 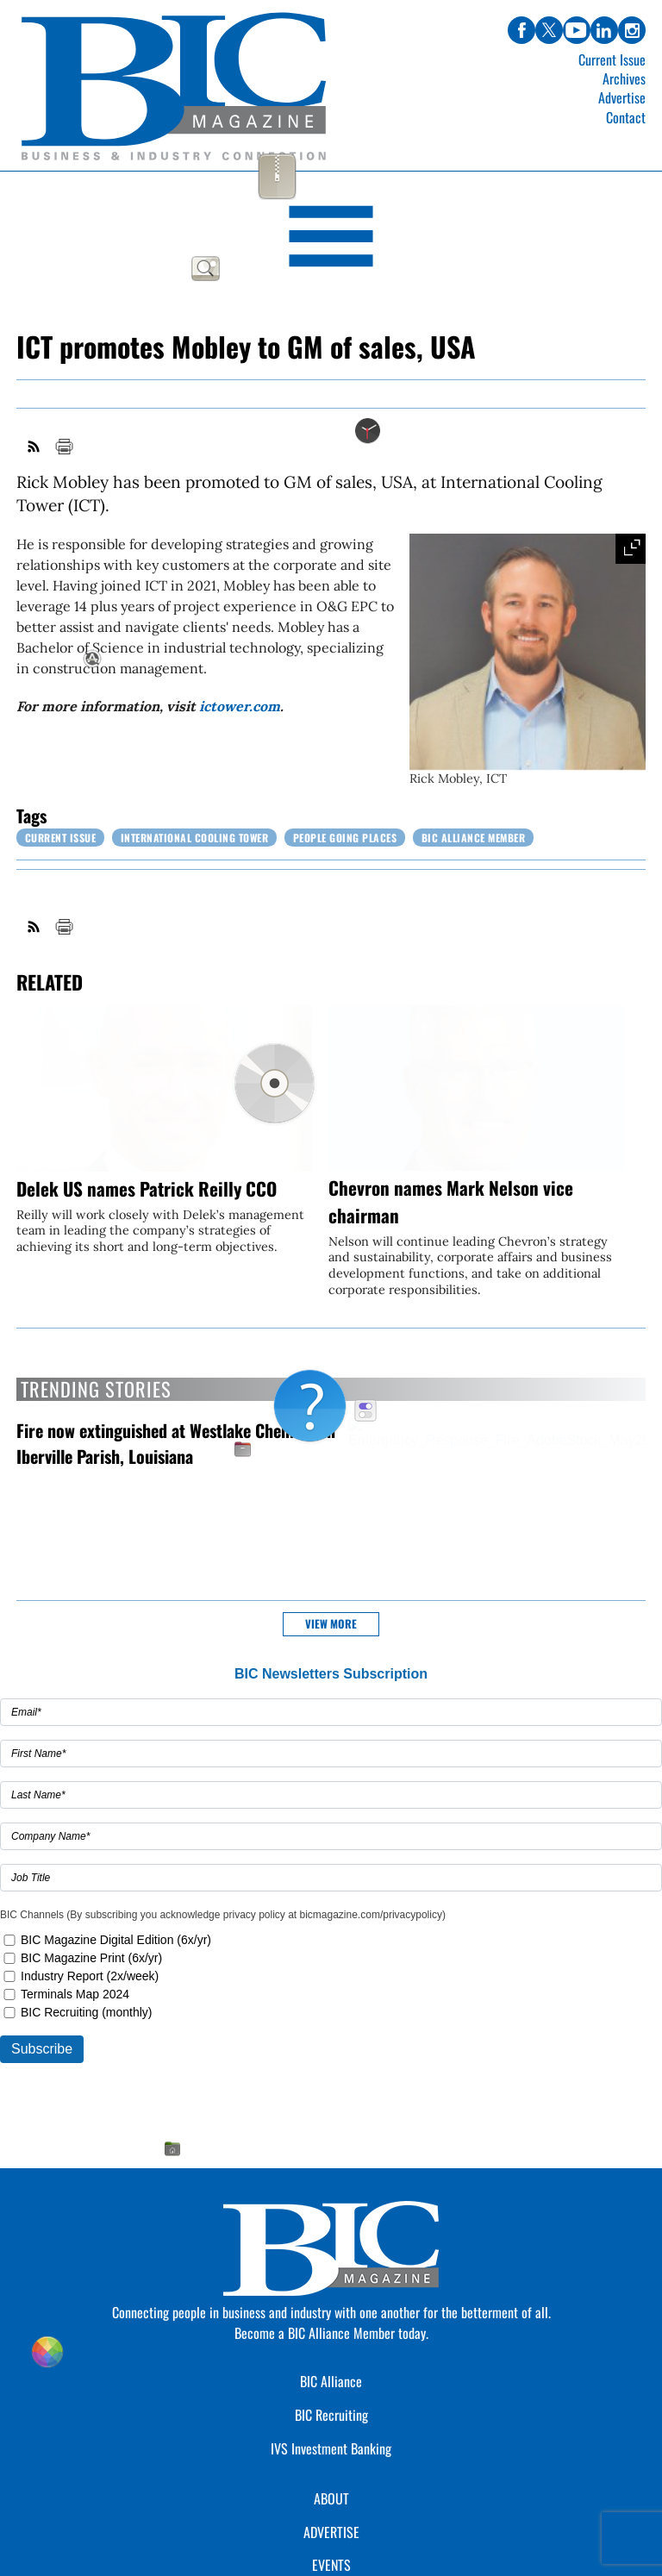 What do you see at coordinates (242, 1448) in the screenshot?
I see `open the nautilus file manager` at bounding box center [242, 1448].